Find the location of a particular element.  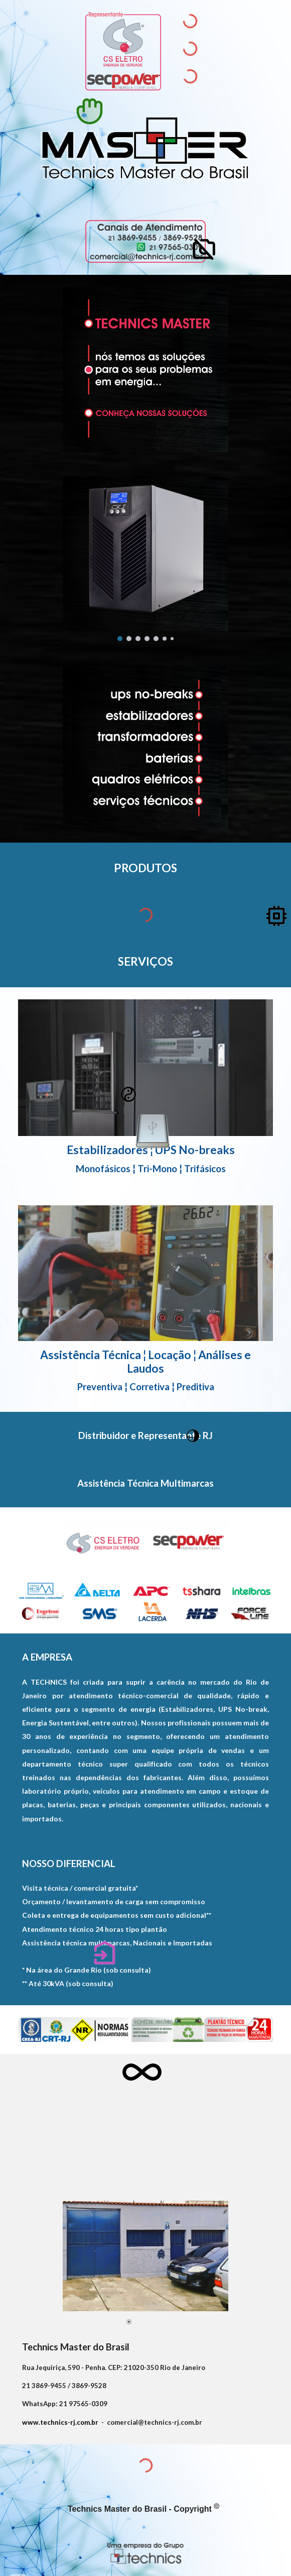

indicates an unread notification or new item is located at coordinates (129, 2322).